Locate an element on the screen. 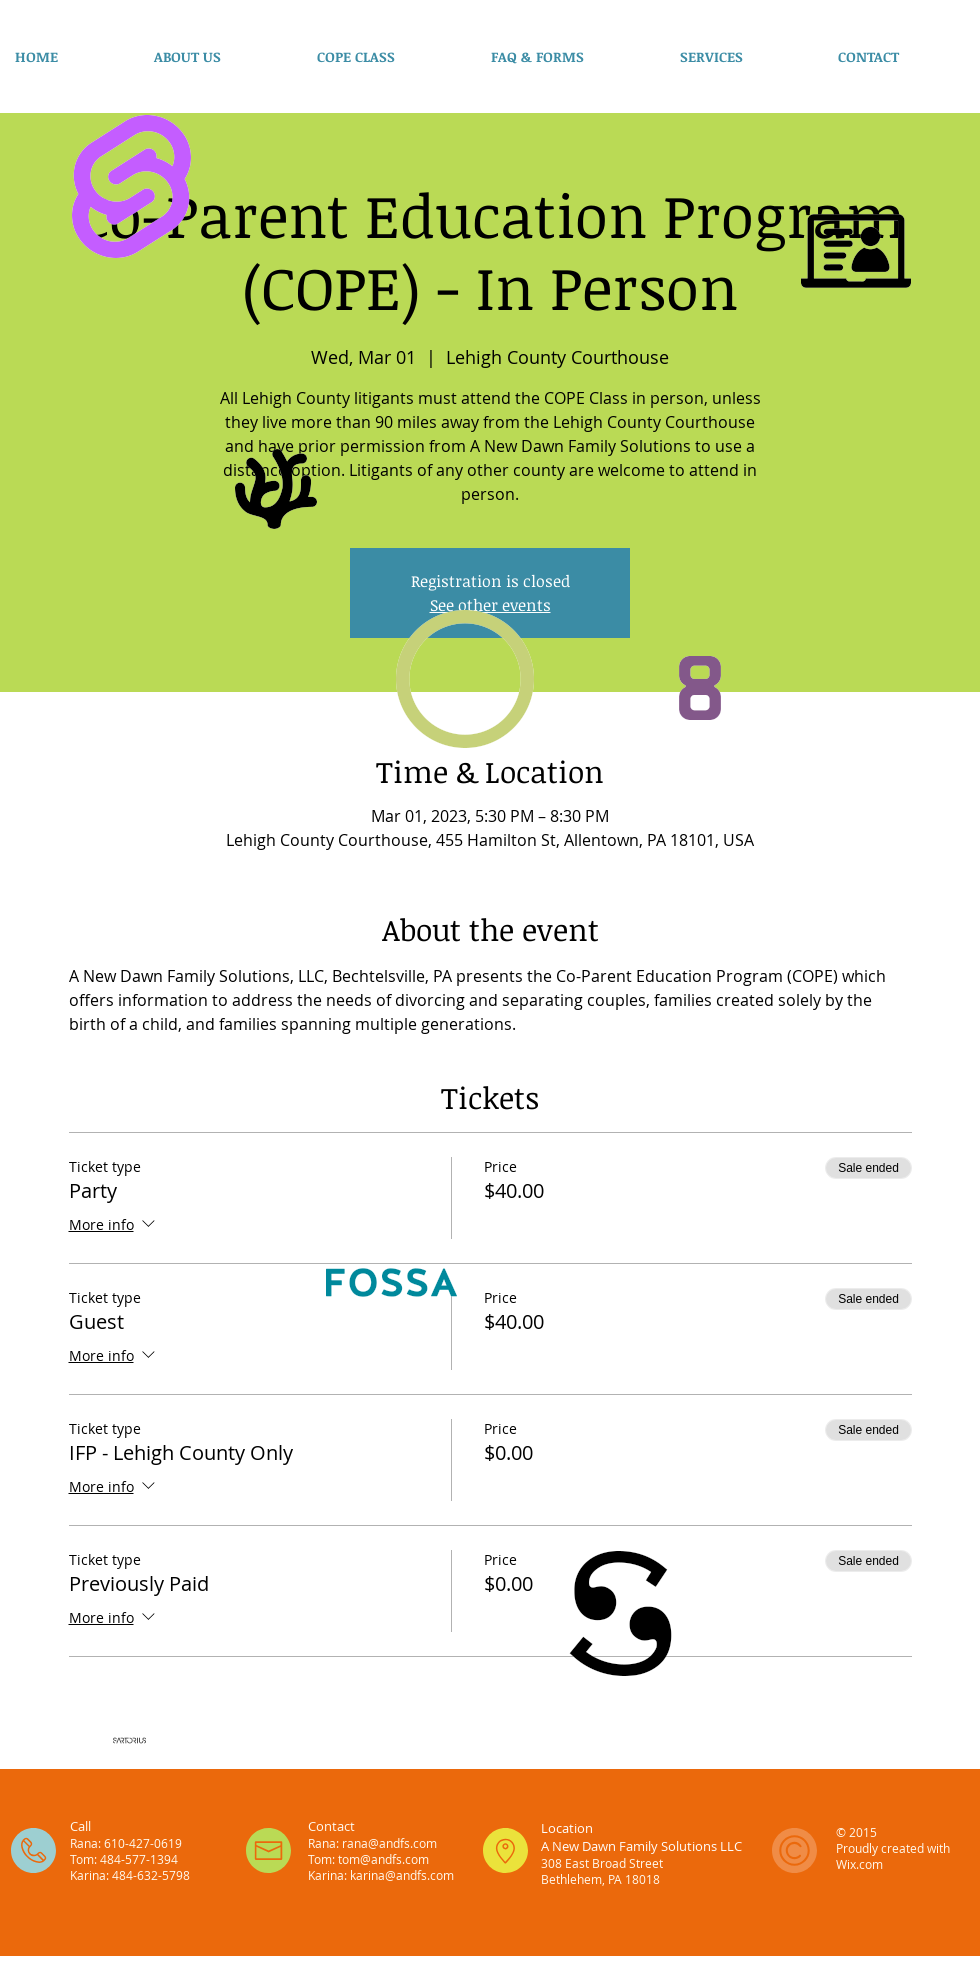  svelte framework logo is located at coordinates (131, 186).